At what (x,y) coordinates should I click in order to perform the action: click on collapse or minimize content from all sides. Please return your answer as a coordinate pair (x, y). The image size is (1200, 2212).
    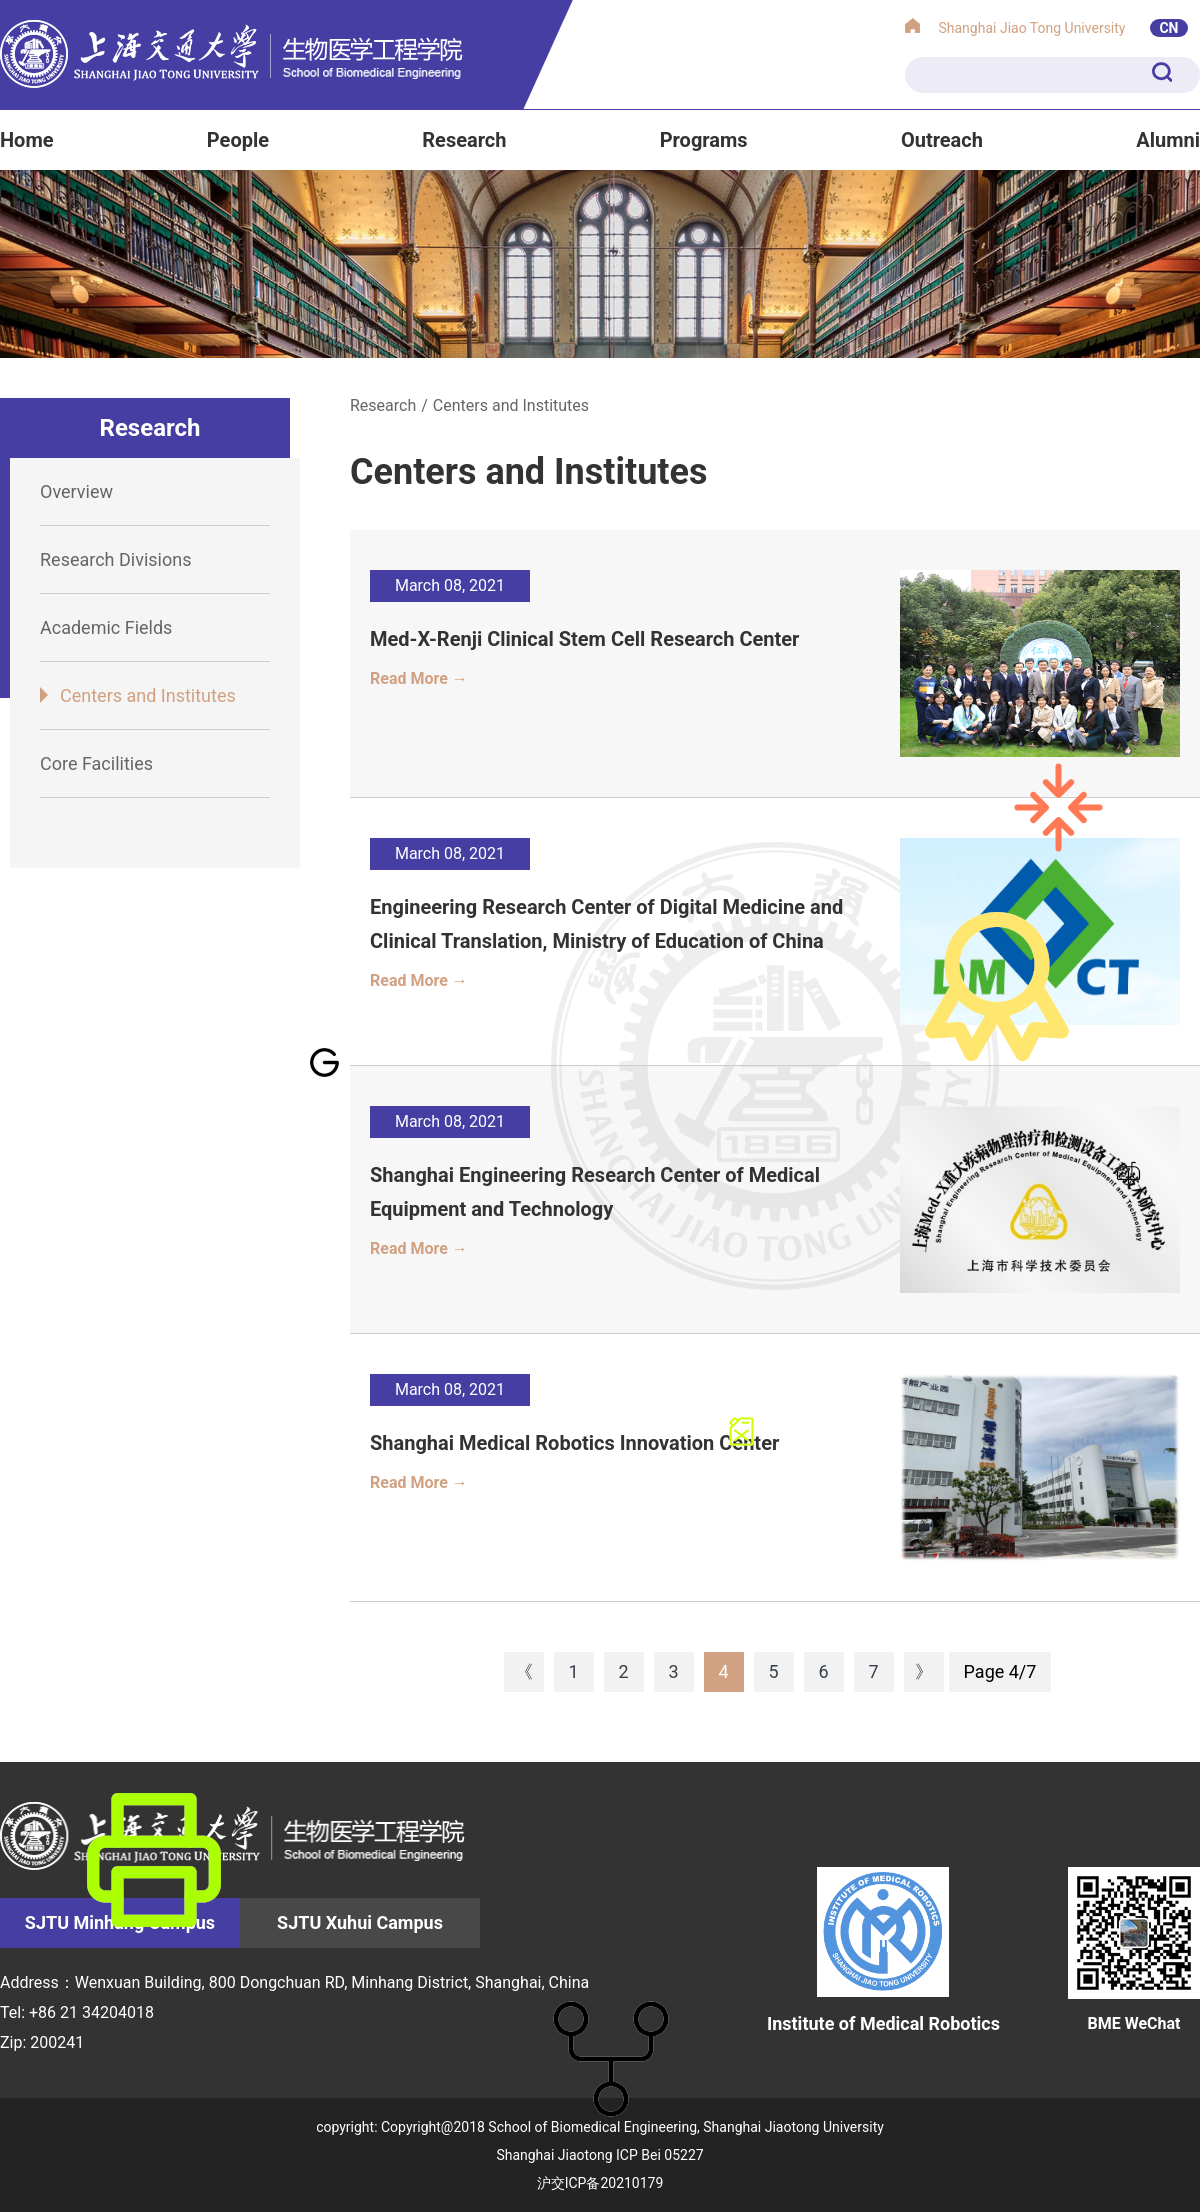
    Looking at the image, I should click on (1058, 807).